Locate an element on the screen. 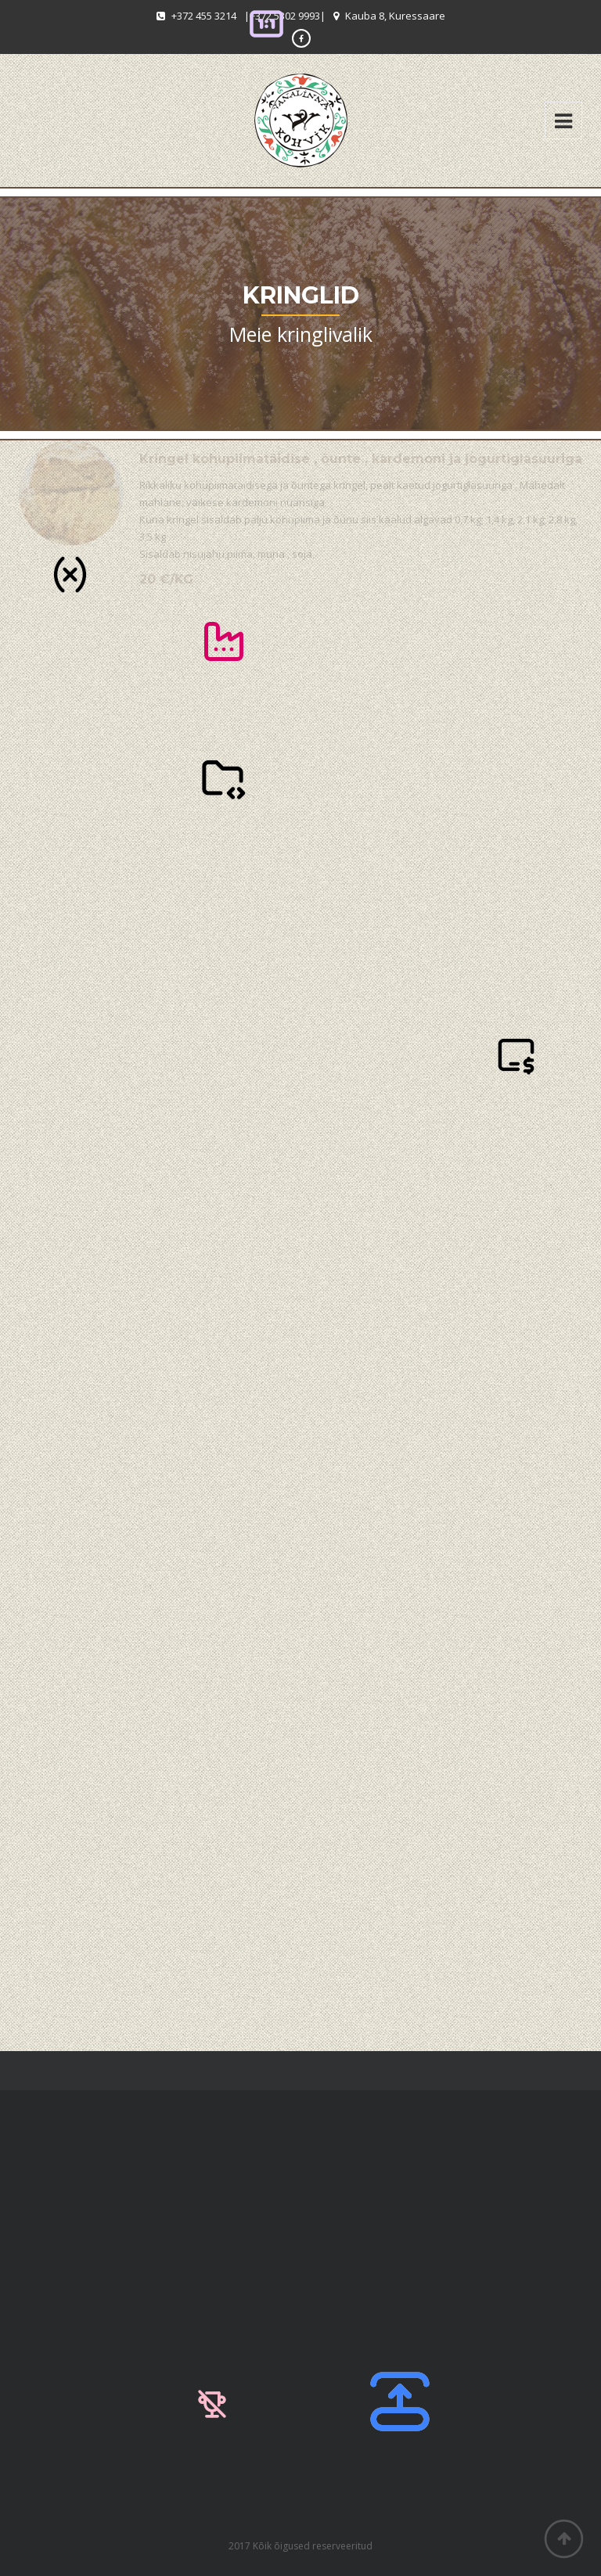 This screenshot has height=2576, width=601. indicates a one-to-one relationship in database or data modeling is located at coordinates (266, 23).